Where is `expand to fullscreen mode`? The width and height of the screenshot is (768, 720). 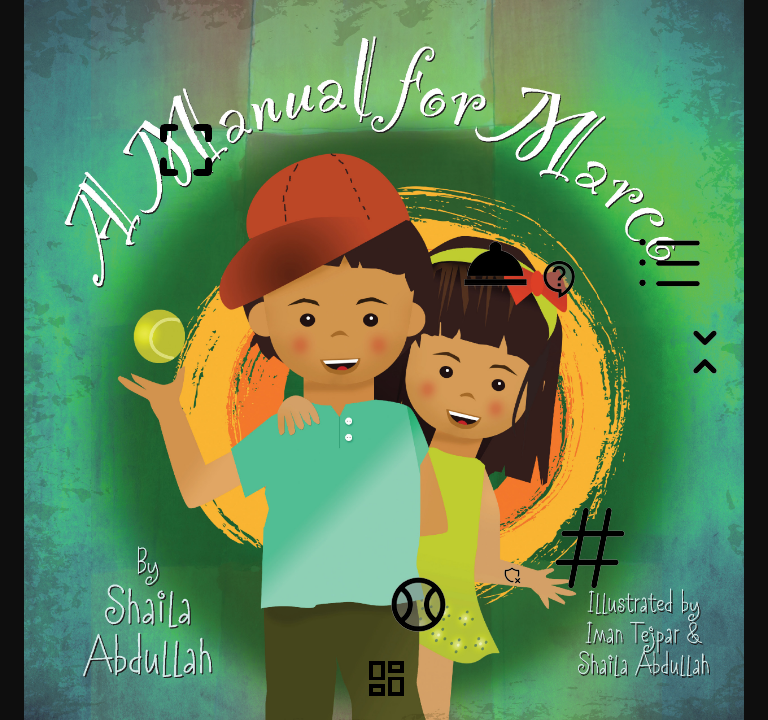 expand to fullscreen mode is located at coordinates (186, 150).